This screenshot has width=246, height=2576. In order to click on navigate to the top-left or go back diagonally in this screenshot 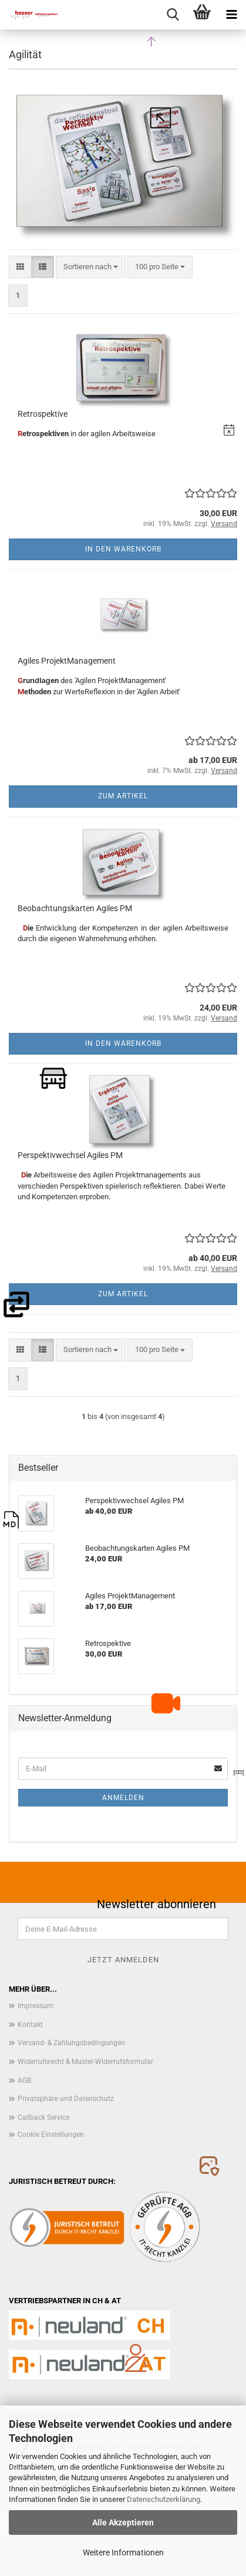, I will do `click(160, 118)`.